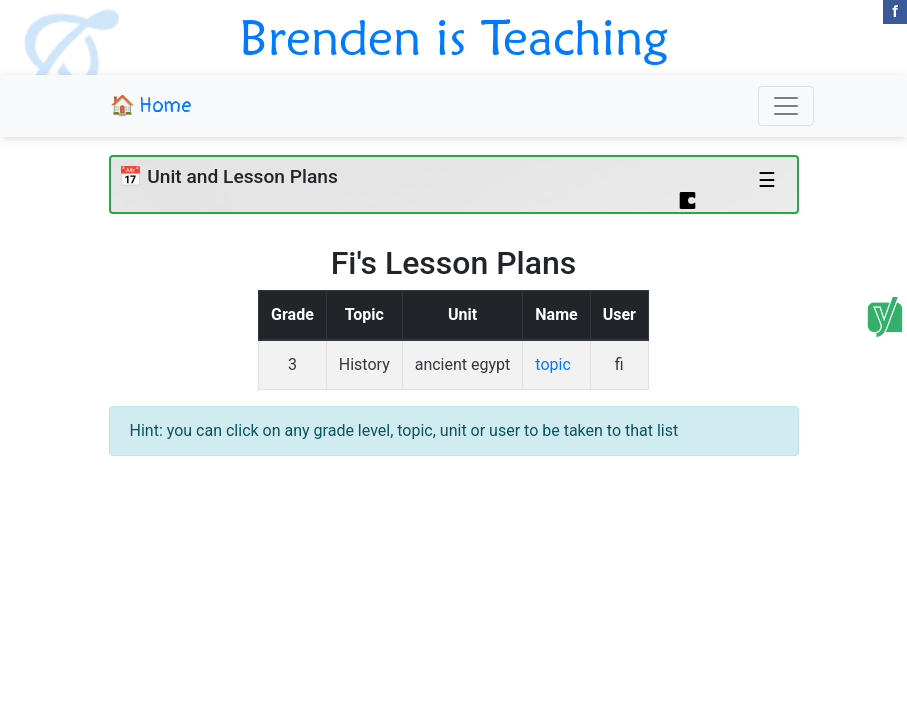  Describe the element at coordinates (687, 200) in the screenshot. I see `open coda document` at that location.